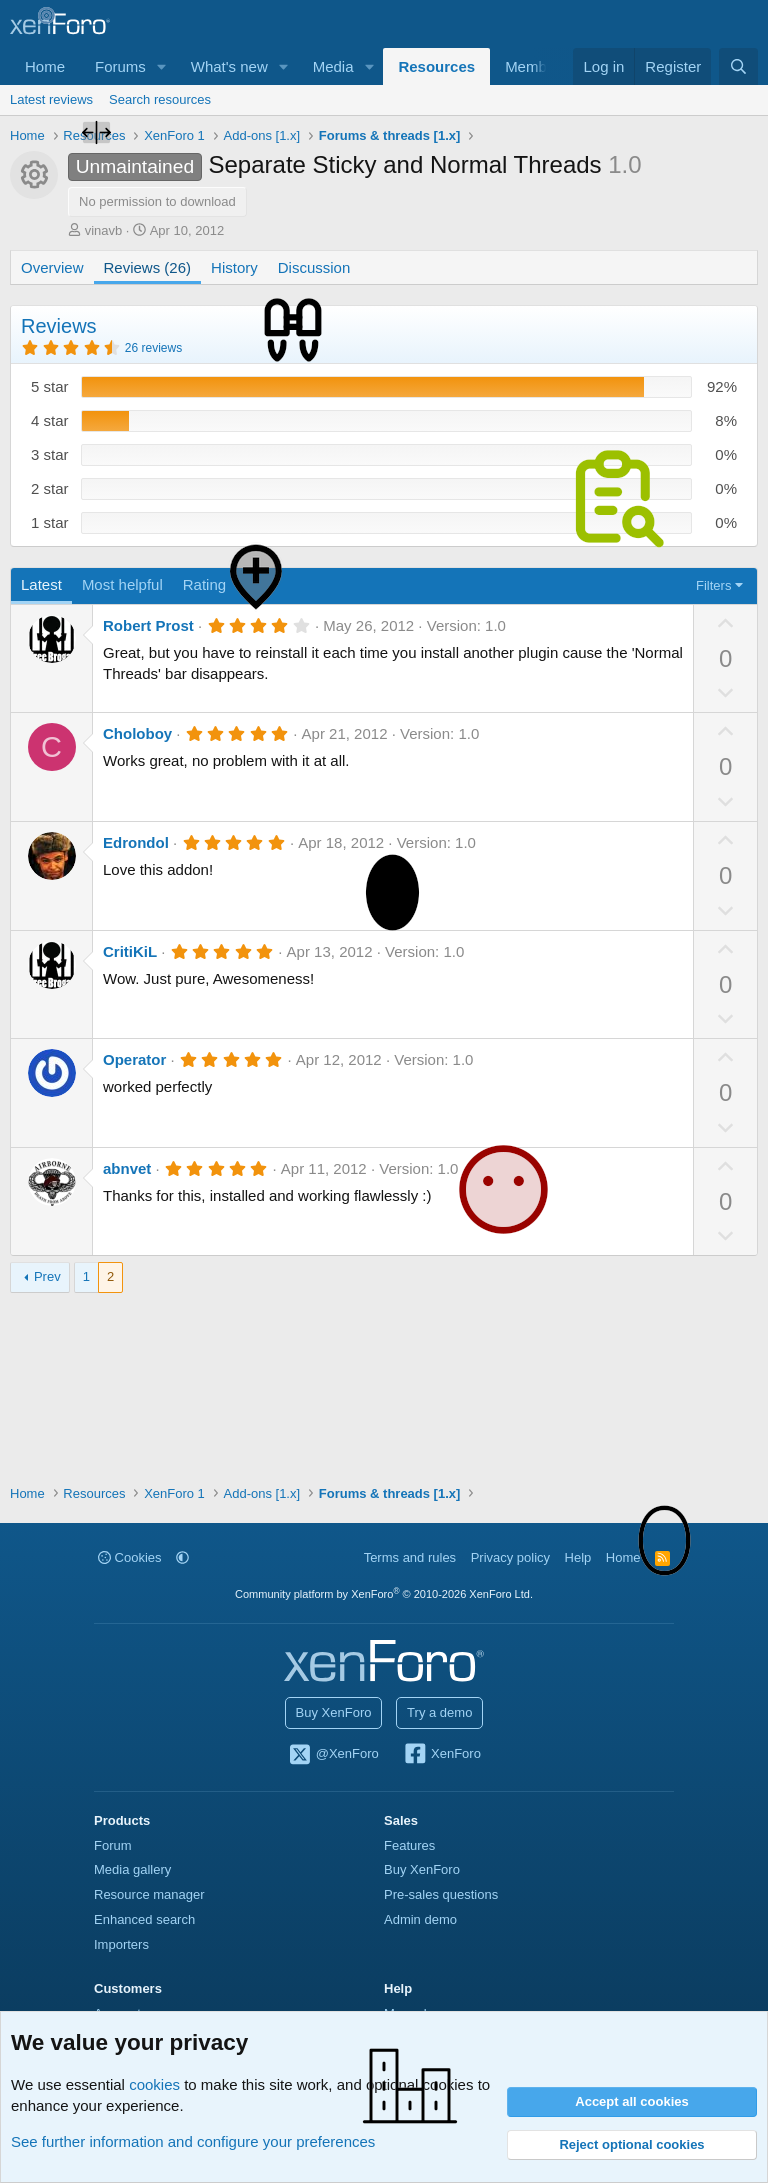  What do you see at coordinates (410, 2086) in the screenshot?
I see `view city or urban locations` at bounding box center [410, 2086].